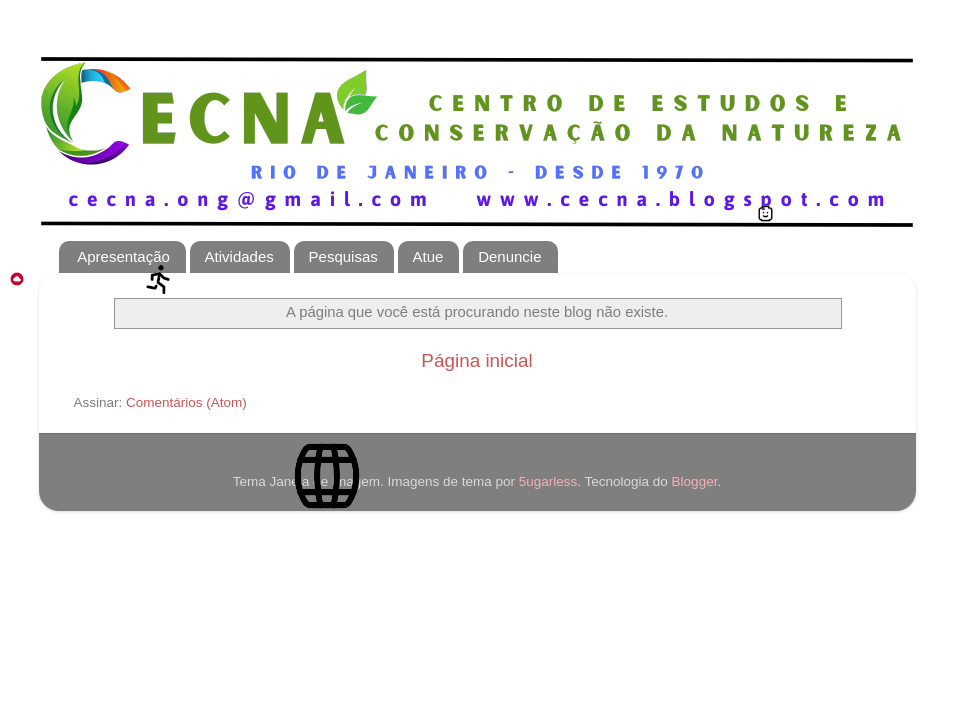 This screenshot has width=954, height=721. Describe the element at coordinates (765, 213) in the screenshot. I see `access building blocks or modular components` at that location.